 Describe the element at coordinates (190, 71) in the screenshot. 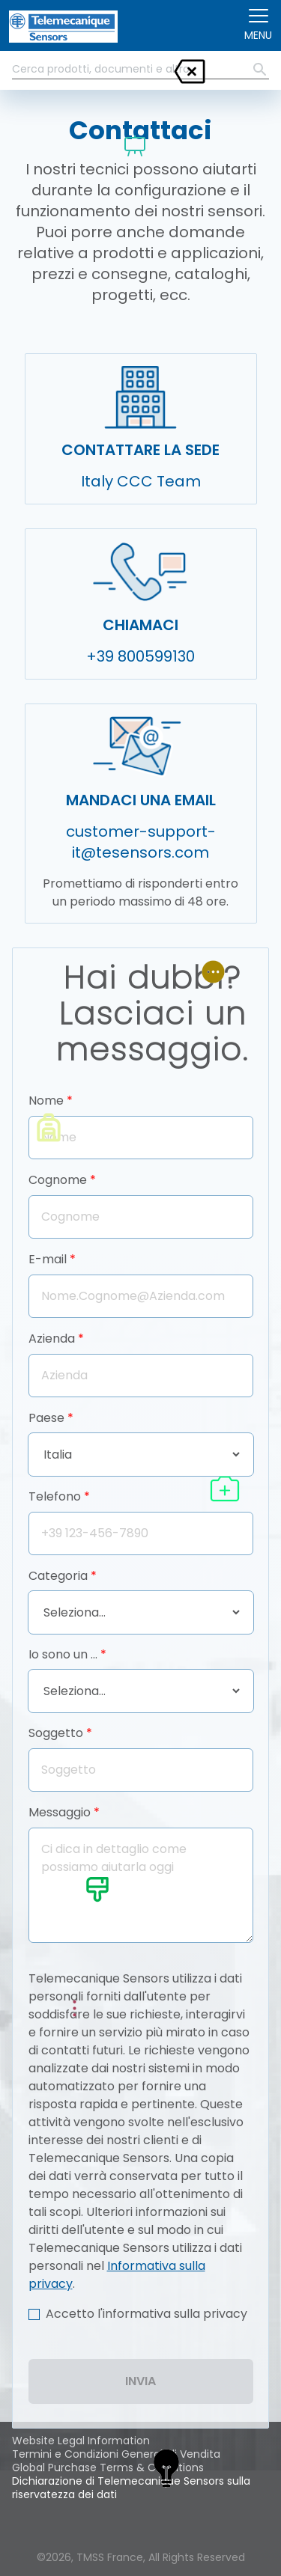

I see `delete the previous character` at that location.